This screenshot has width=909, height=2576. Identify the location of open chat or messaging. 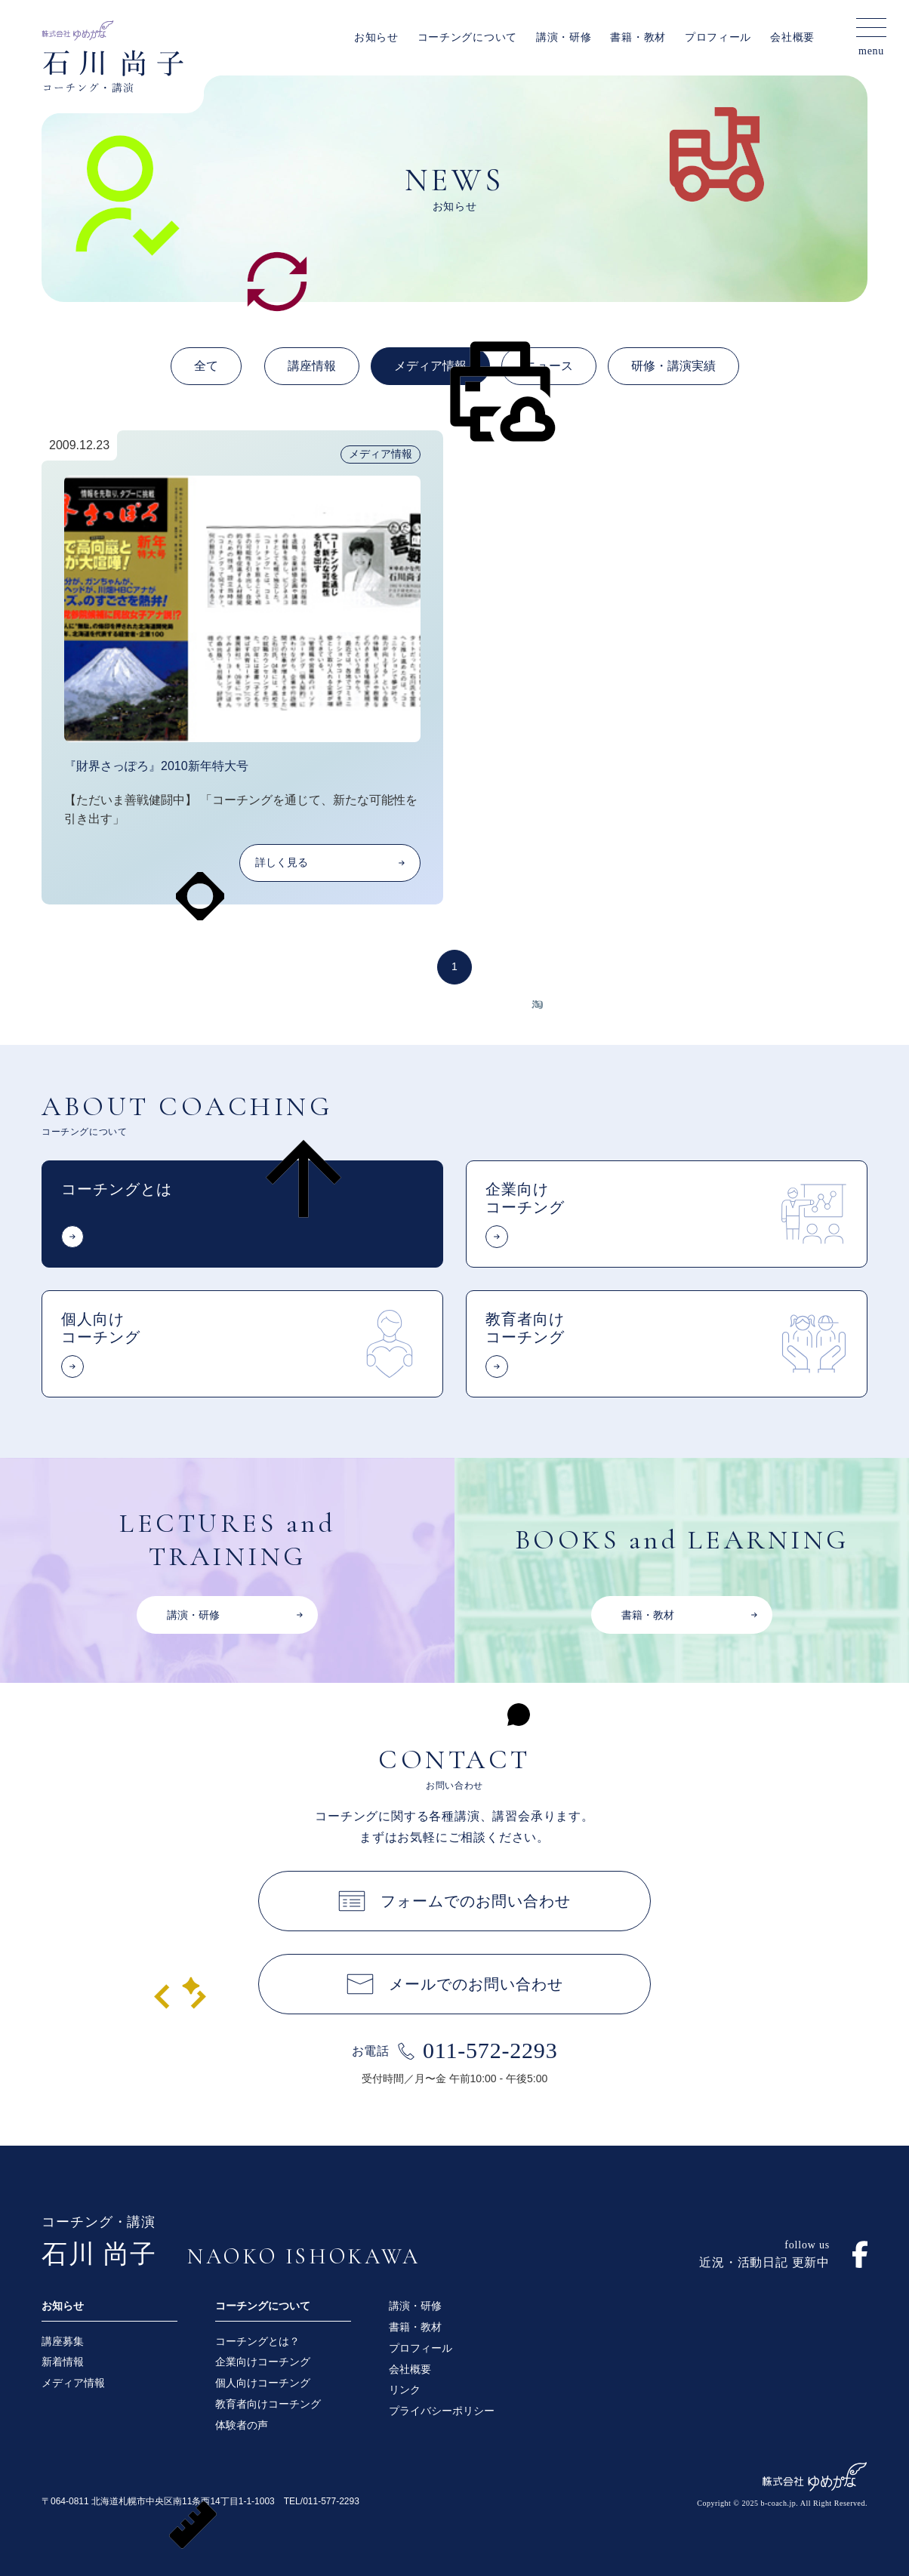
(519, 1715).